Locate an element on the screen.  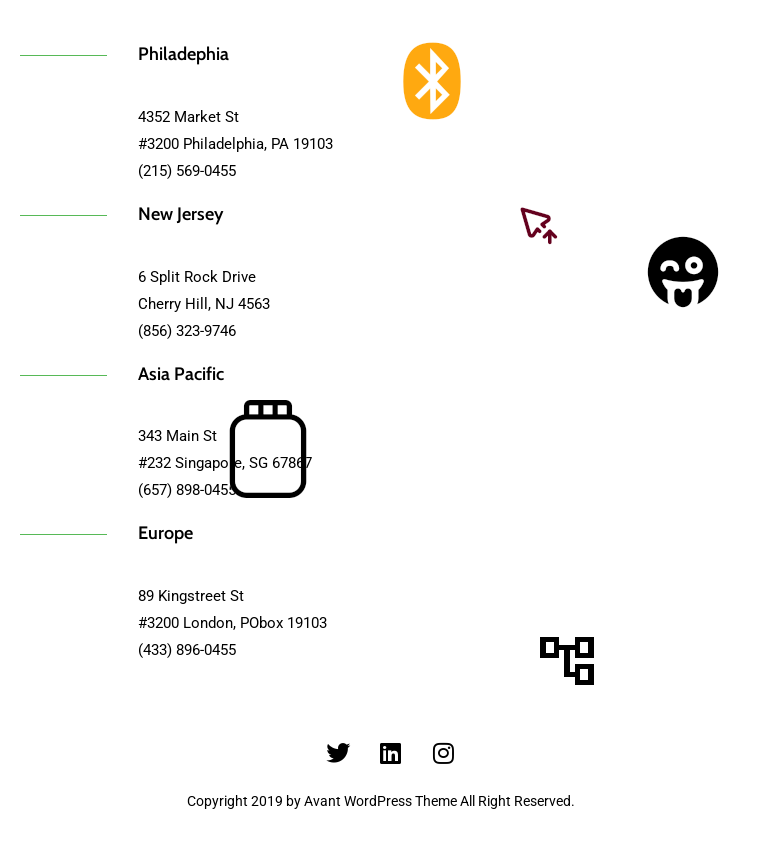
view organizational hierarchy or structure is located at coordinates (567, 661).